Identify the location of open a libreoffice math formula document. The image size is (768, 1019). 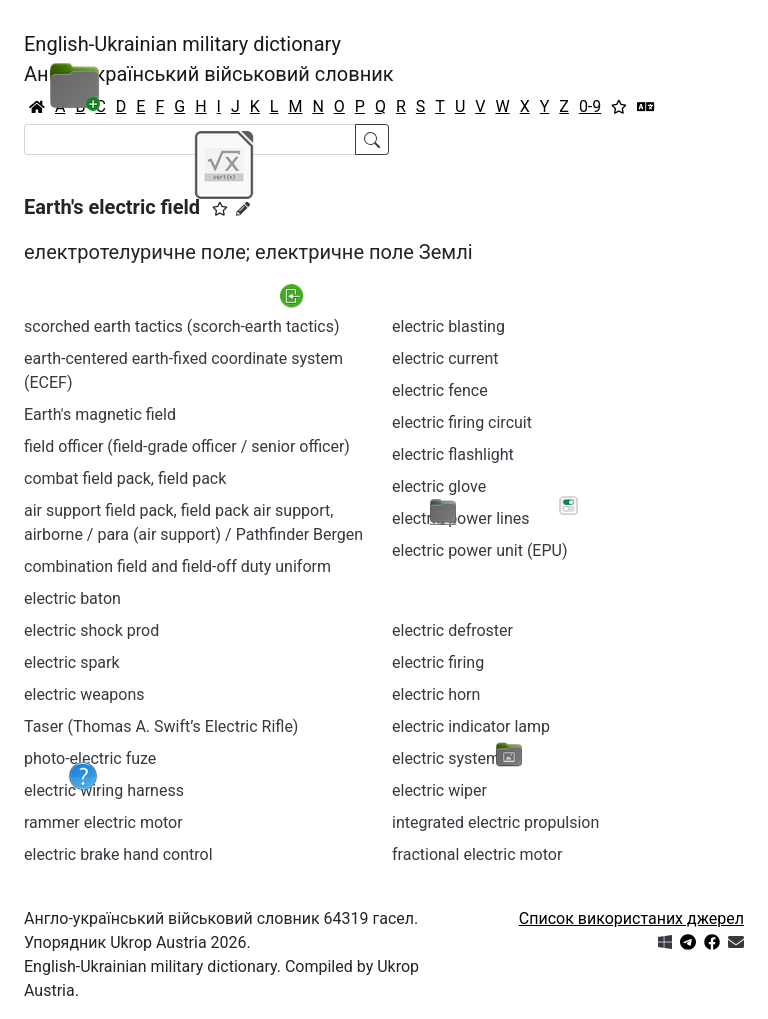
(224, 165).